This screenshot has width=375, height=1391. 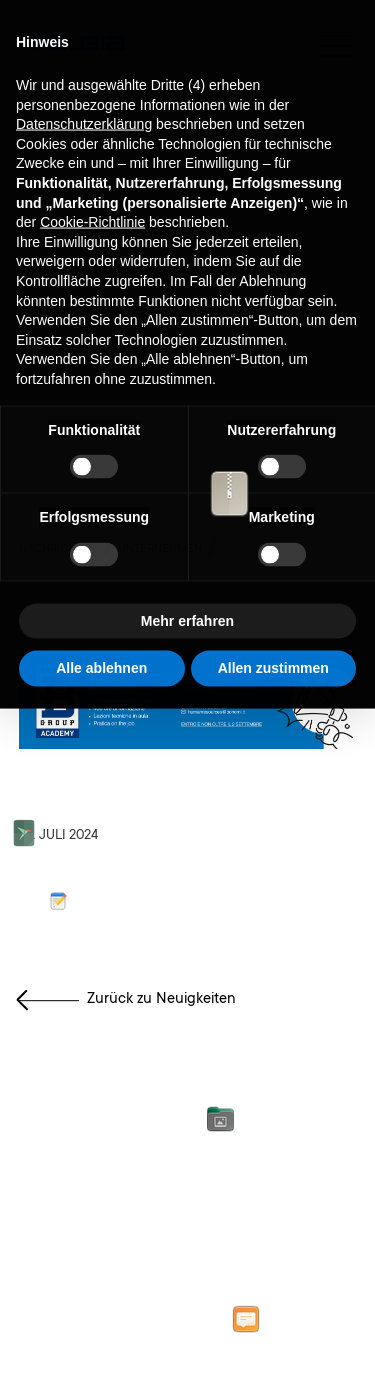 What do you see at coordinates (229, 493) in the screenshot?
I see `open engrampa archive manager` at bounding box center [229, 493].